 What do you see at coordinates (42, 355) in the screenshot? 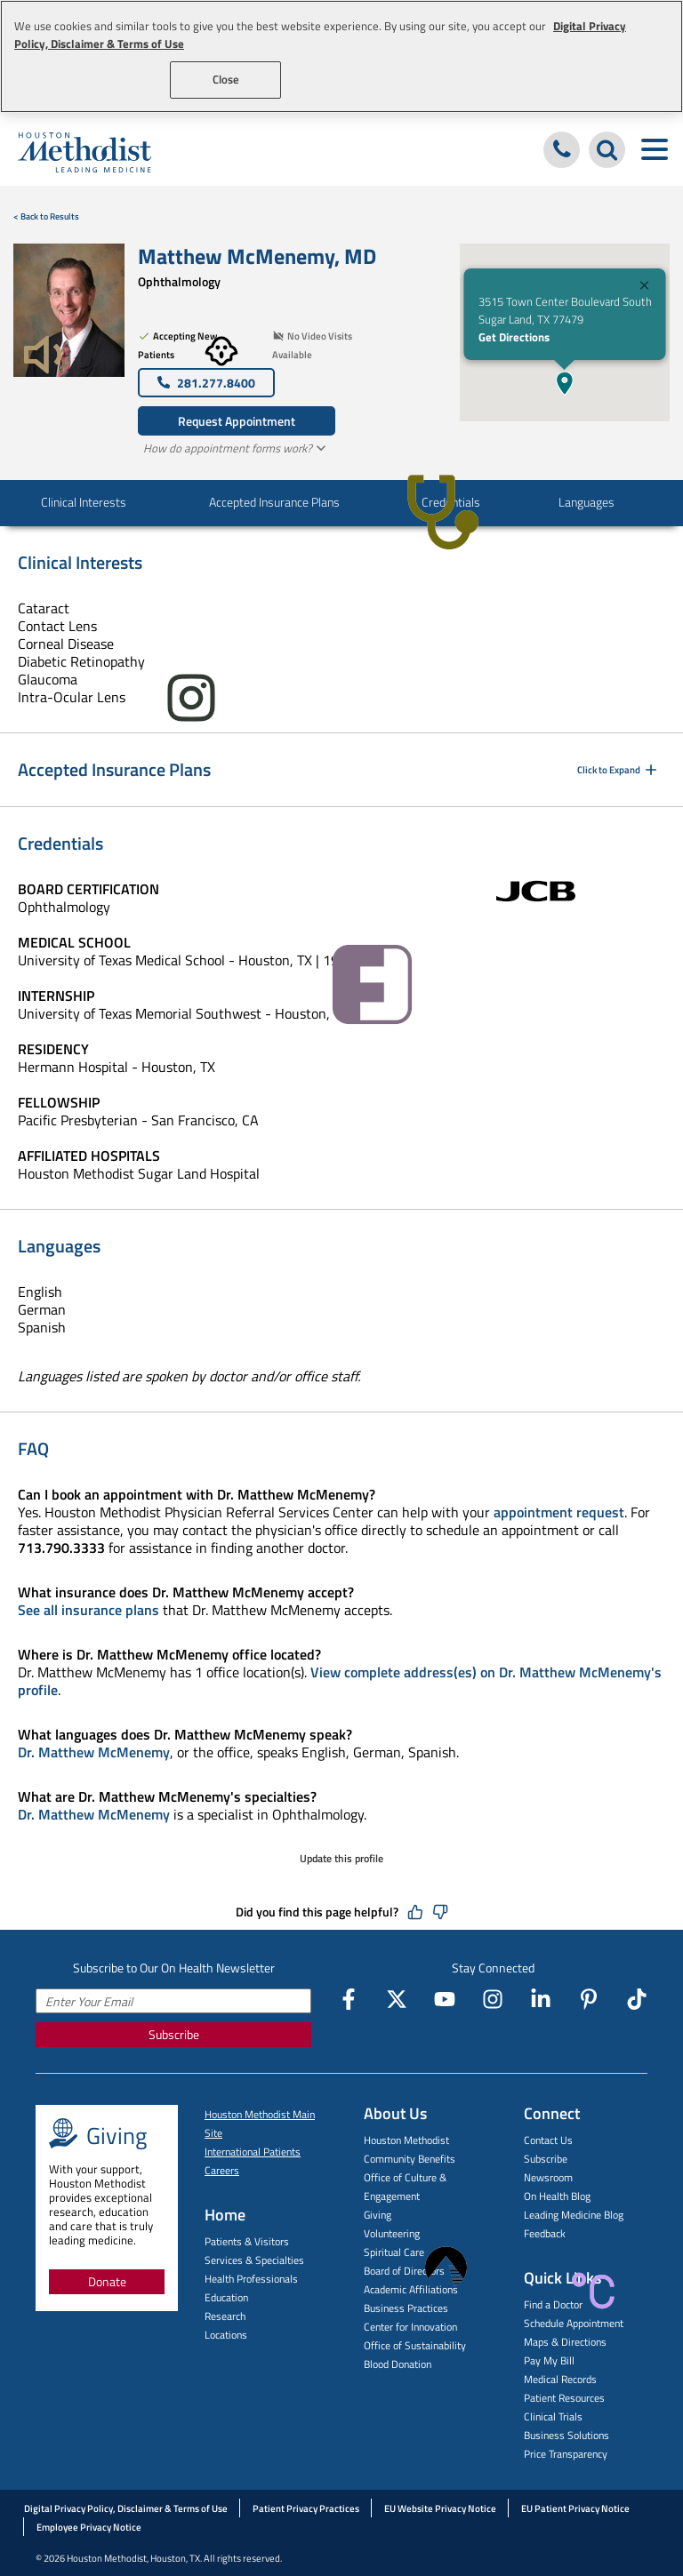
I see `decrease audio volume` at bounding box center [42, 355].